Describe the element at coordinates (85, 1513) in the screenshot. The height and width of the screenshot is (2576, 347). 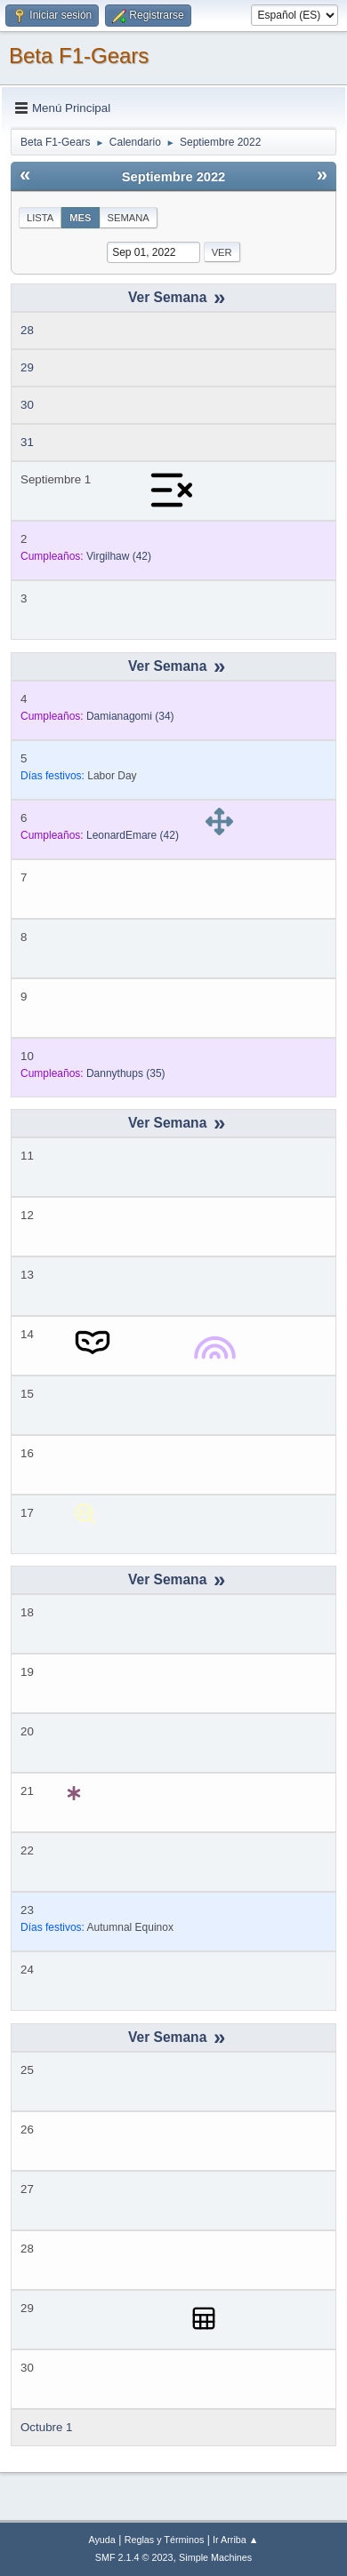
I see `search through code or source files` at that location.